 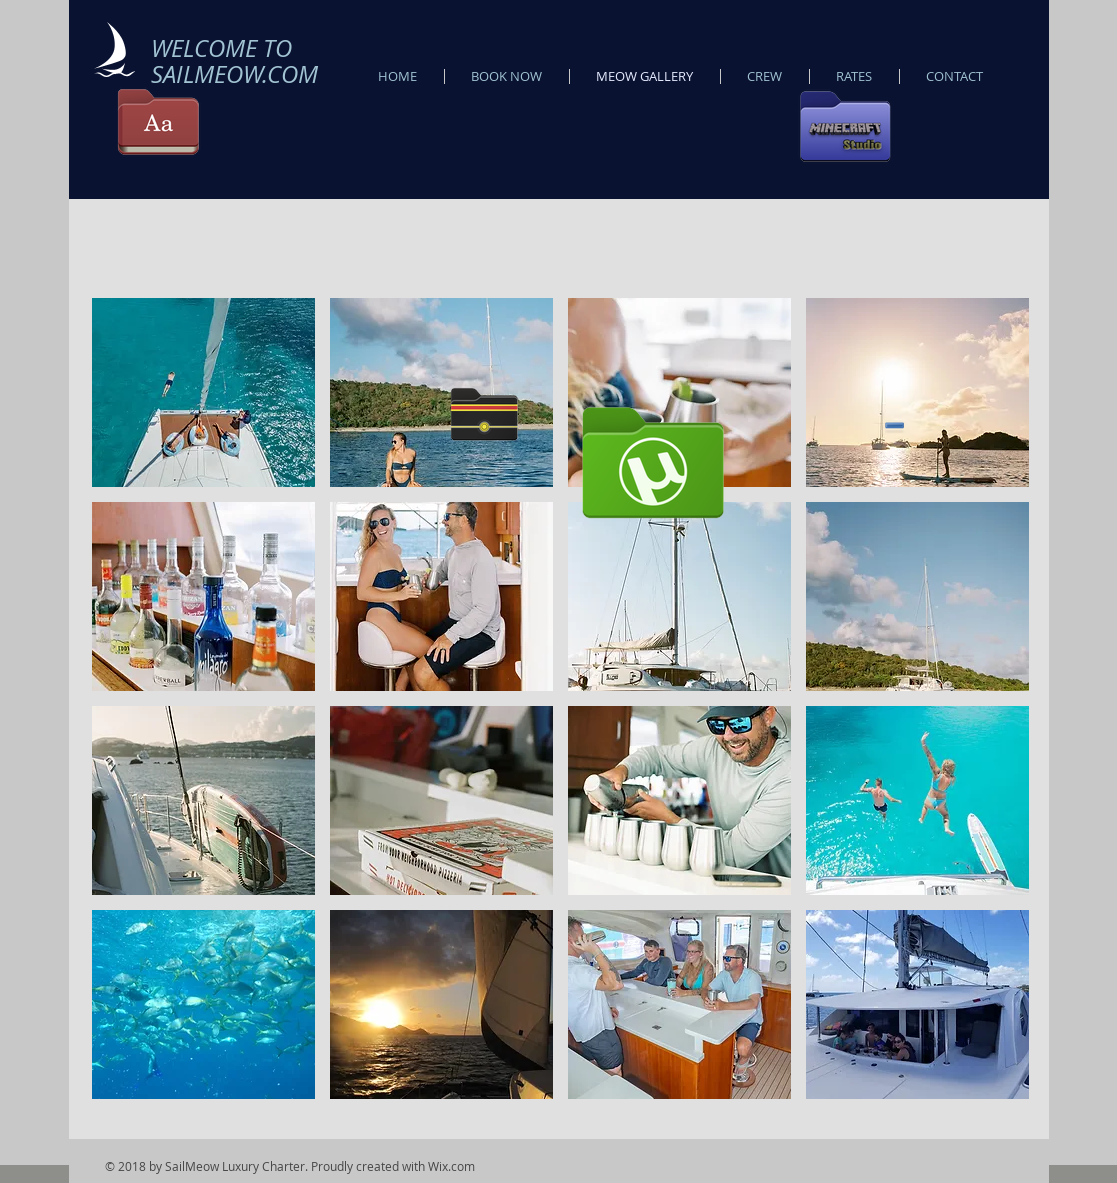 I want to click on remove an item from a list, so click(x=894, y=426).